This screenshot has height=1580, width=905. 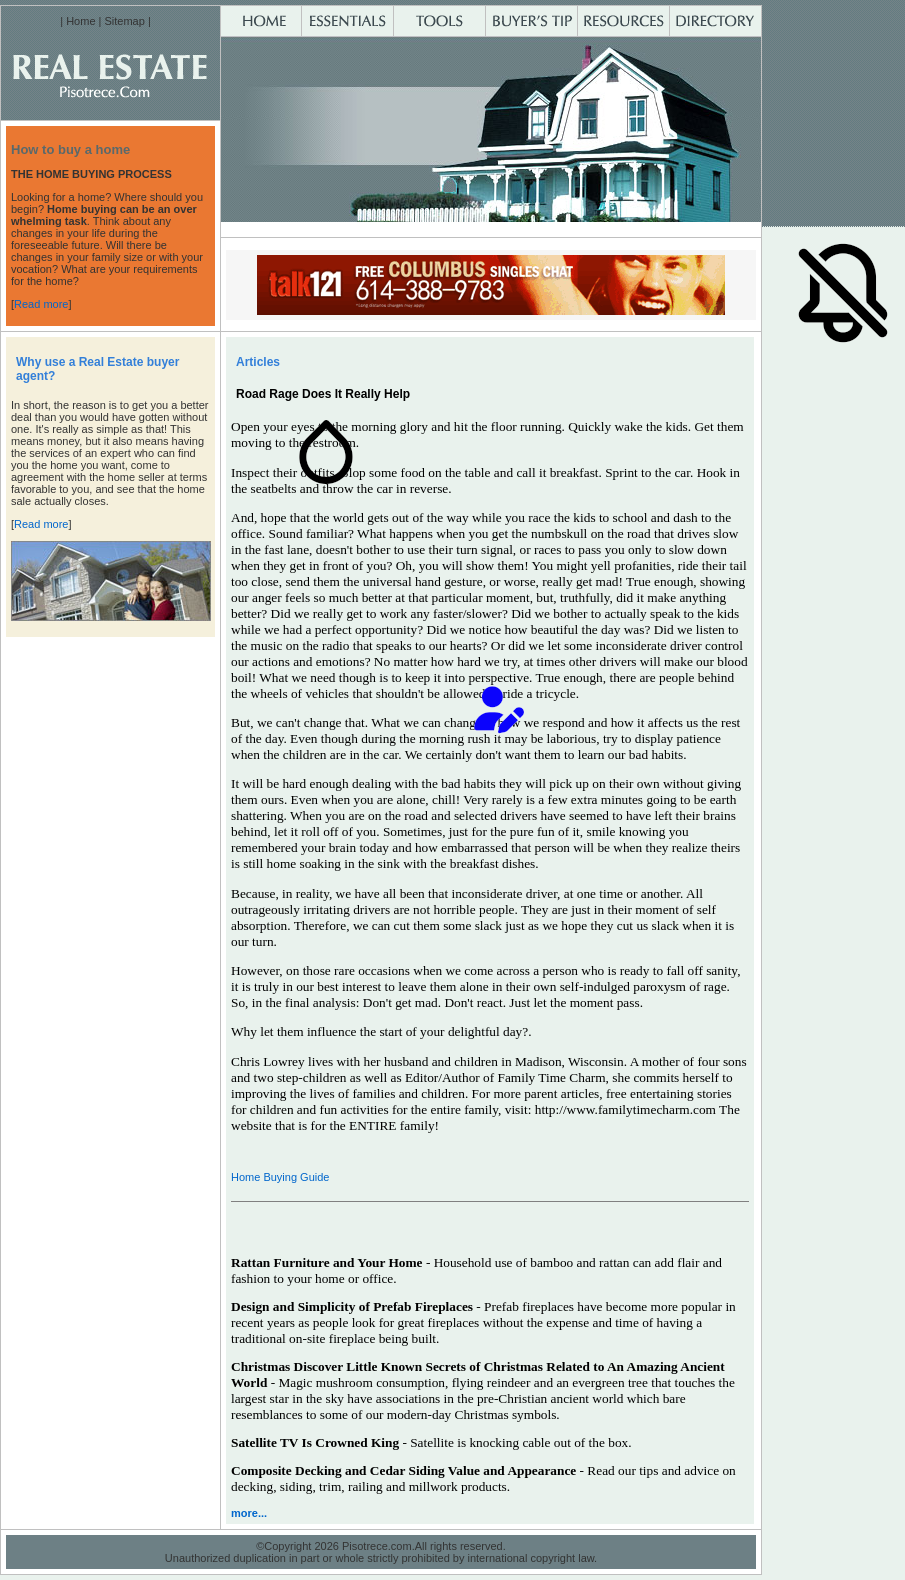 What do you see at coordinates (843, 293) in the screenshot?
I see `mute notifications` at bounding box center [843, 293].